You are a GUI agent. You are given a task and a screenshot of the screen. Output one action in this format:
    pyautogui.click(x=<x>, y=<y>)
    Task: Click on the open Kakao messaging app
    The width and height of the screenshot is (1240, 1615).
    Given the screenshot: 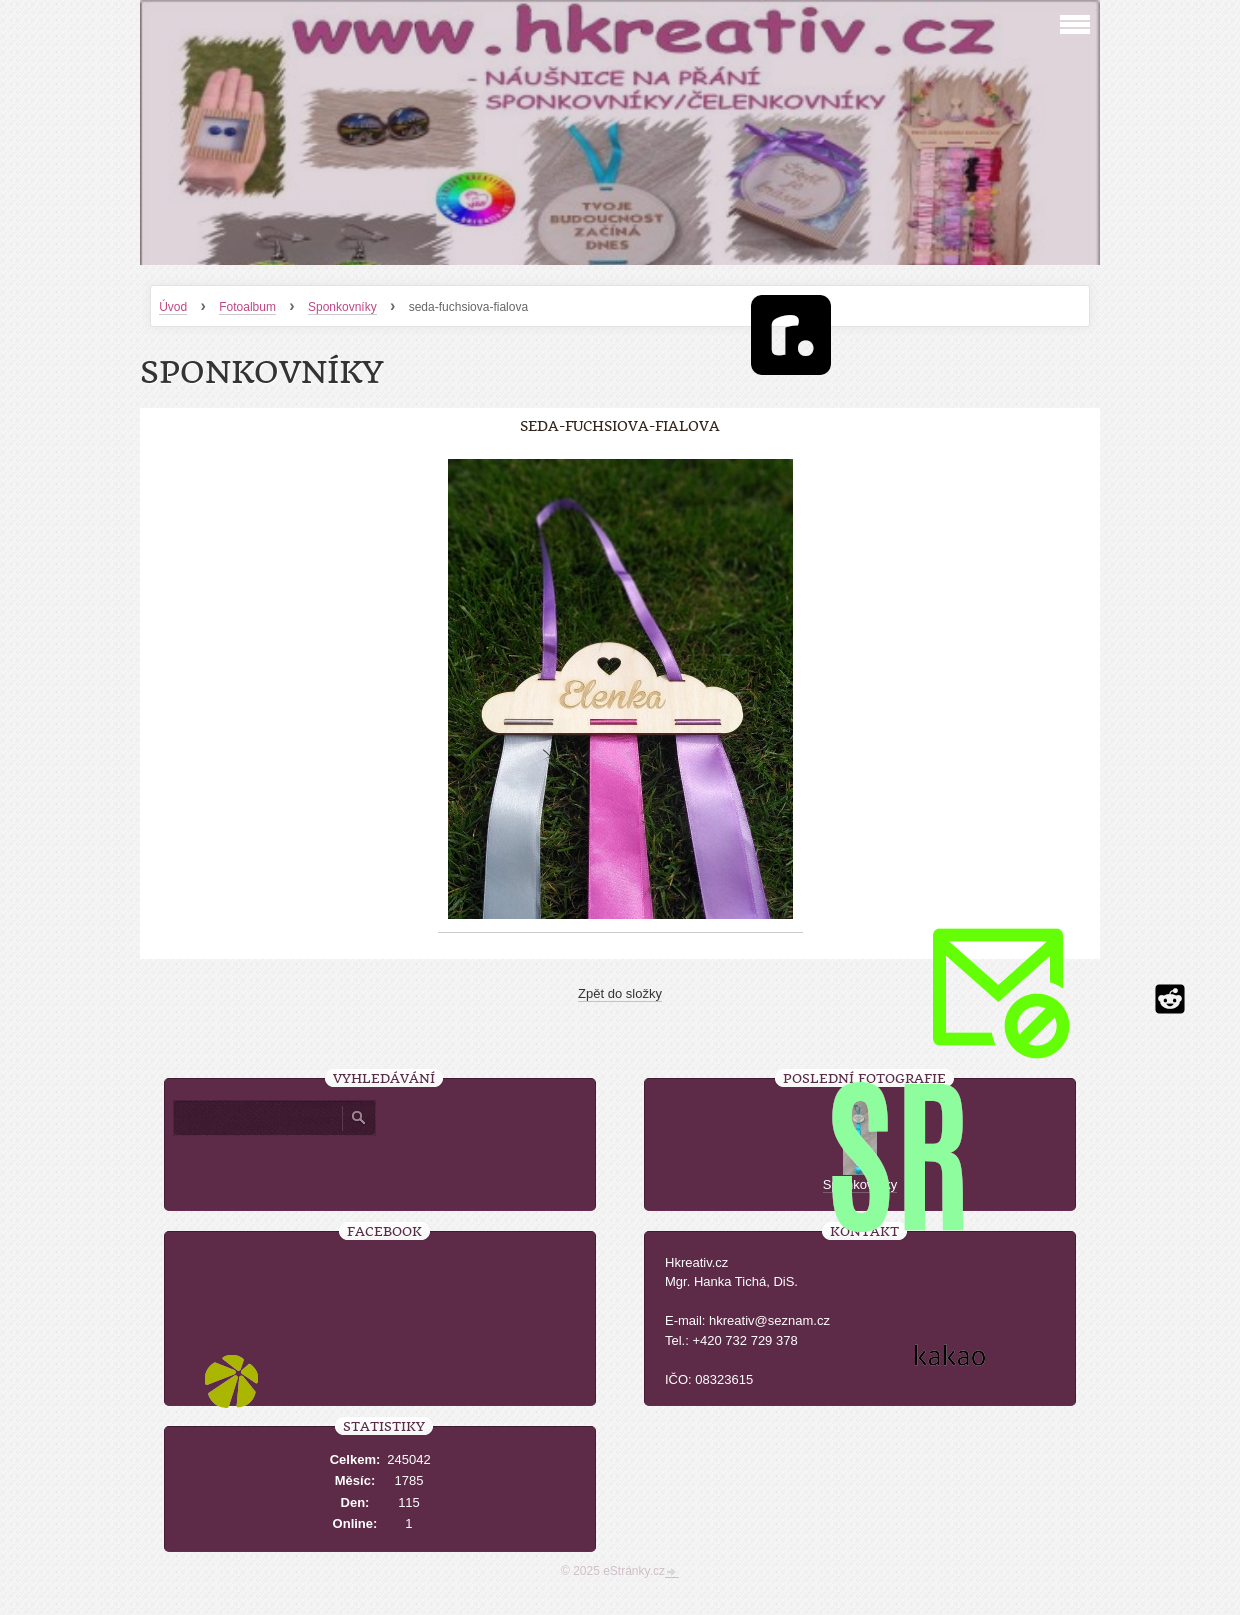 What is the action you would take?
    pyautogui.click(x=950, y=1355)
    